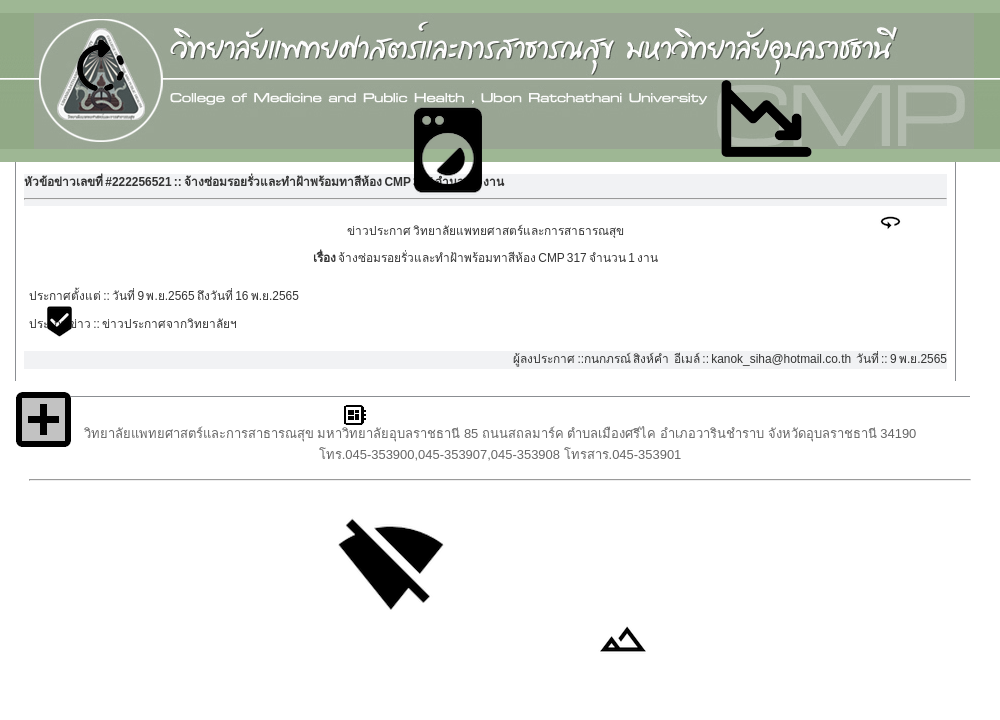 The width and height of the screenshot is (1000, 720). What do you see at coordinates (623, 639) in the screenshot?
I see `apply a landscape or mountains photo filter` at bounding box center [623, 639].